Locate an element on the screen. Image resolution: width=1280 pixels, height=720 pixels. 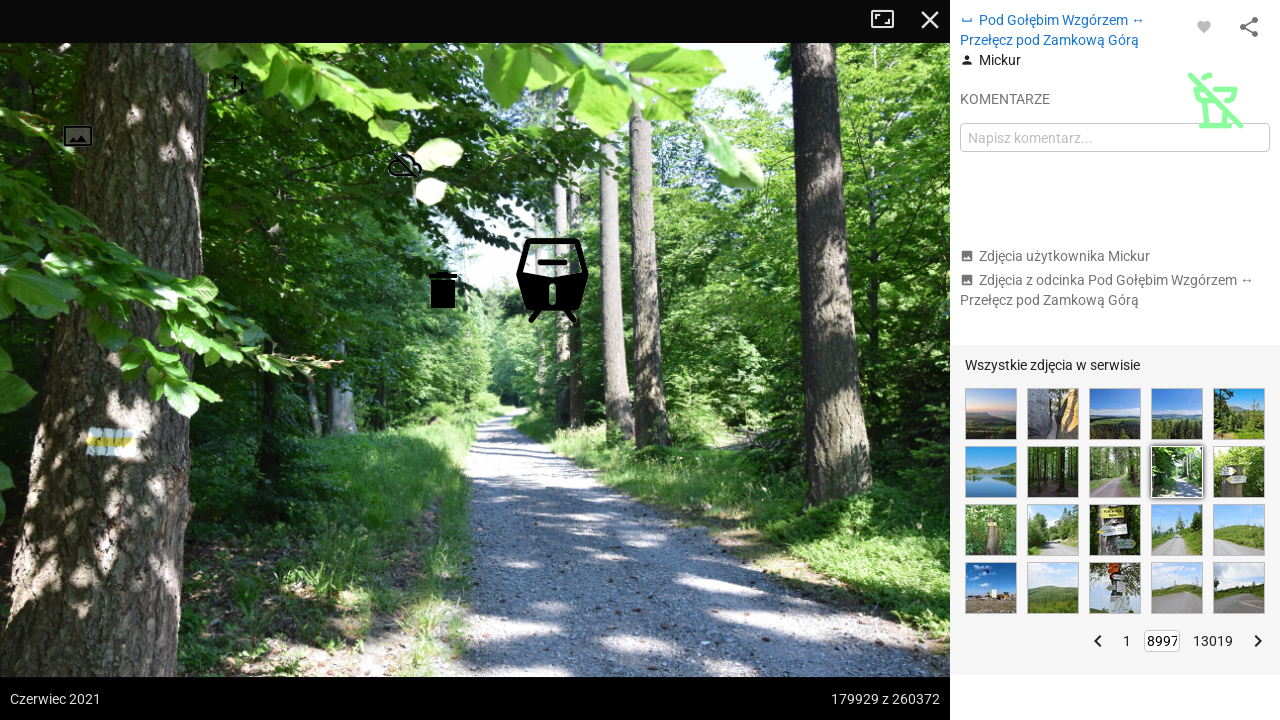
indicates no cloud connection or offline status is located at coordinates (405, 165).